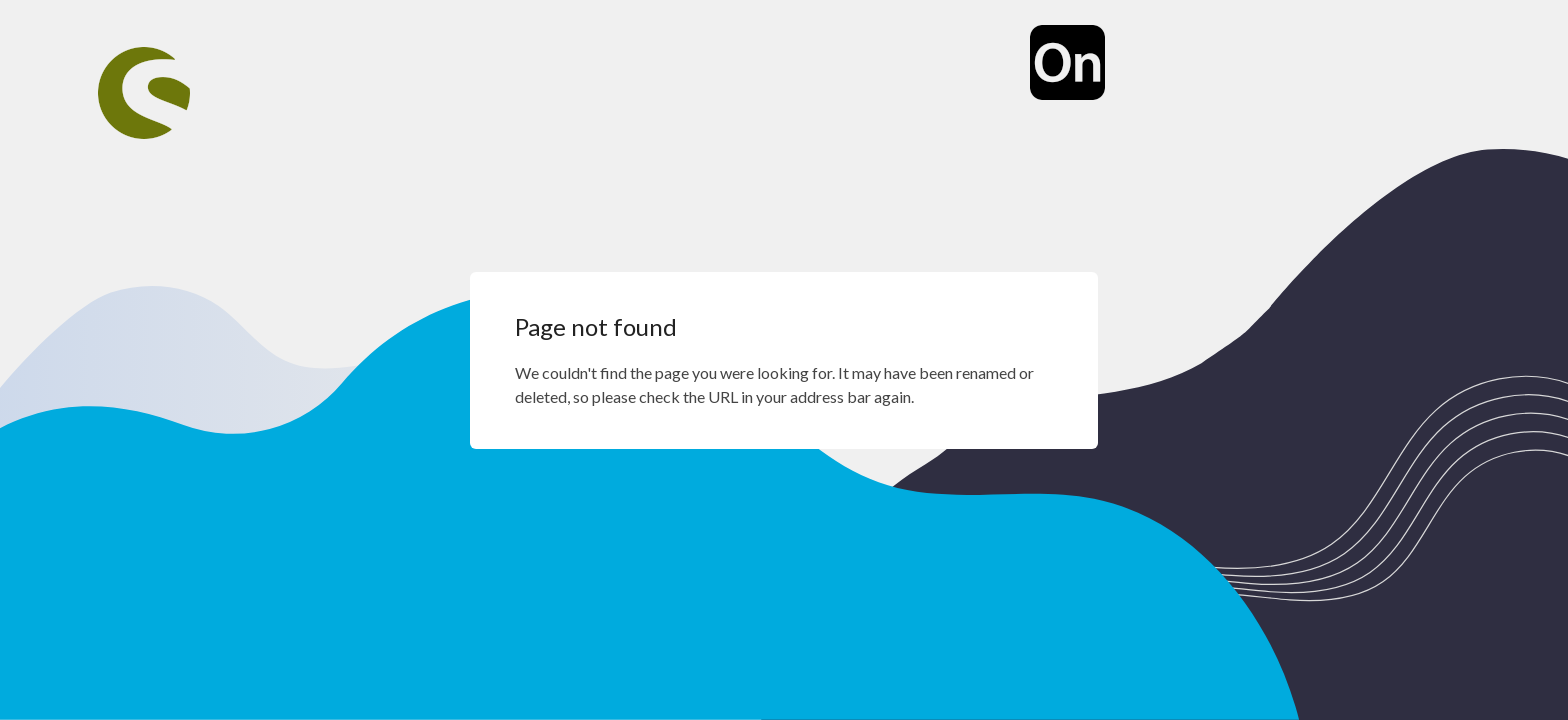 The image size is (1568, 720). I want to click on open ProcessOn app, so click(1067, 62).